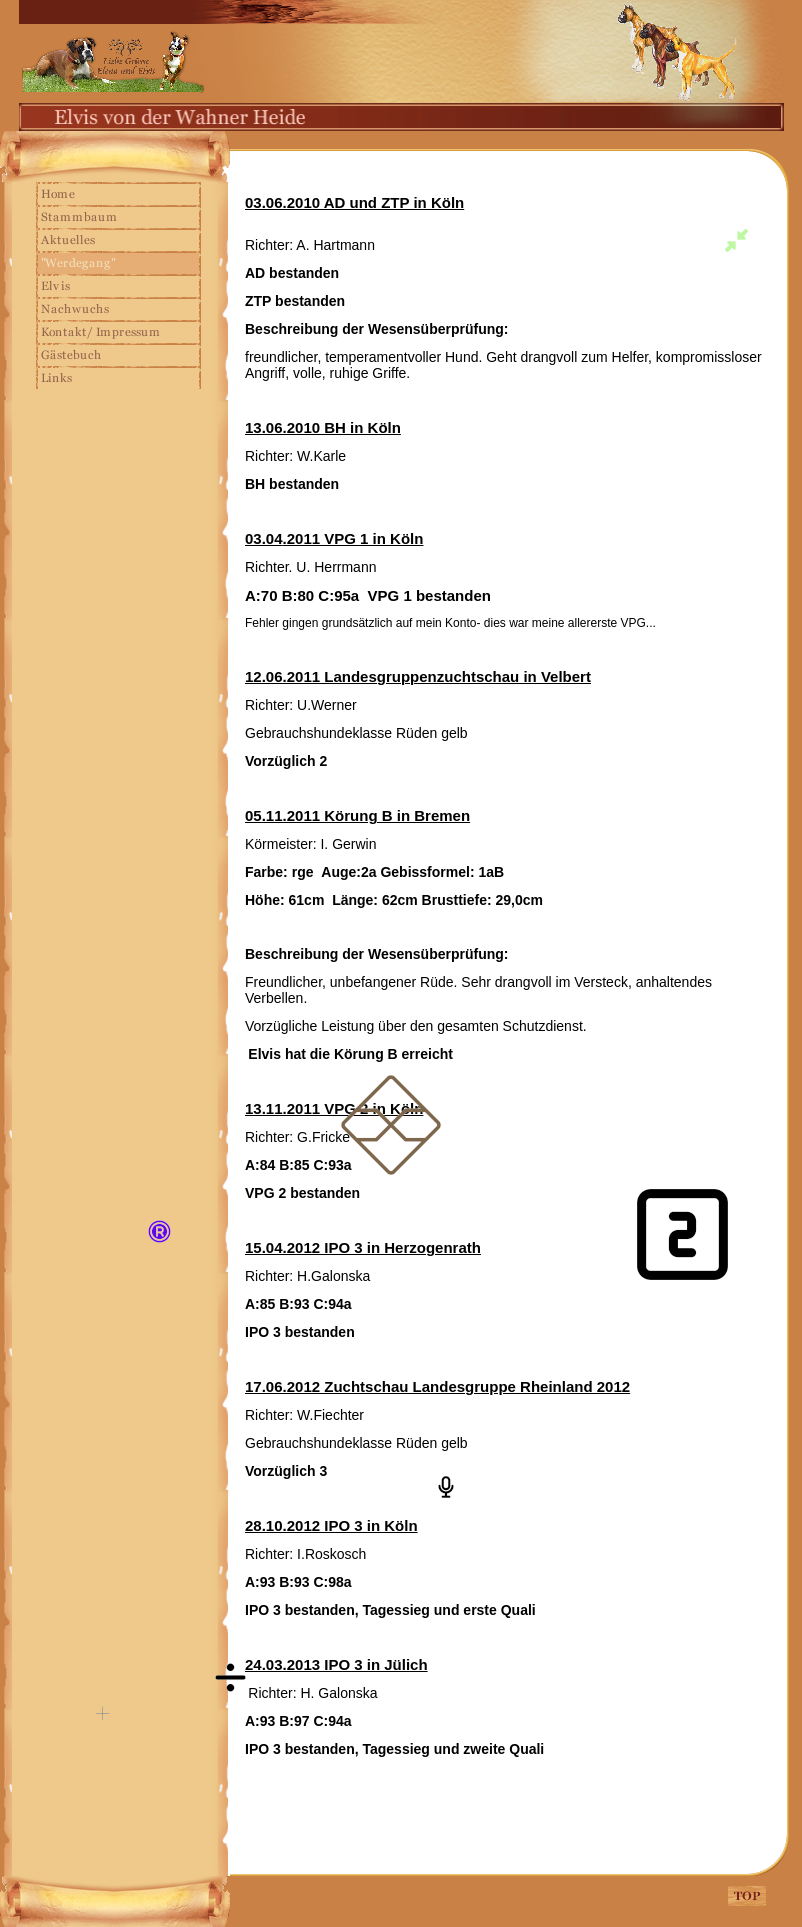 This screenshot has height=1927, width=802. What do you see at coordinates (230, 1677) in the screenshot?
I see `perform division operation` at bounding box center [230, 1677].